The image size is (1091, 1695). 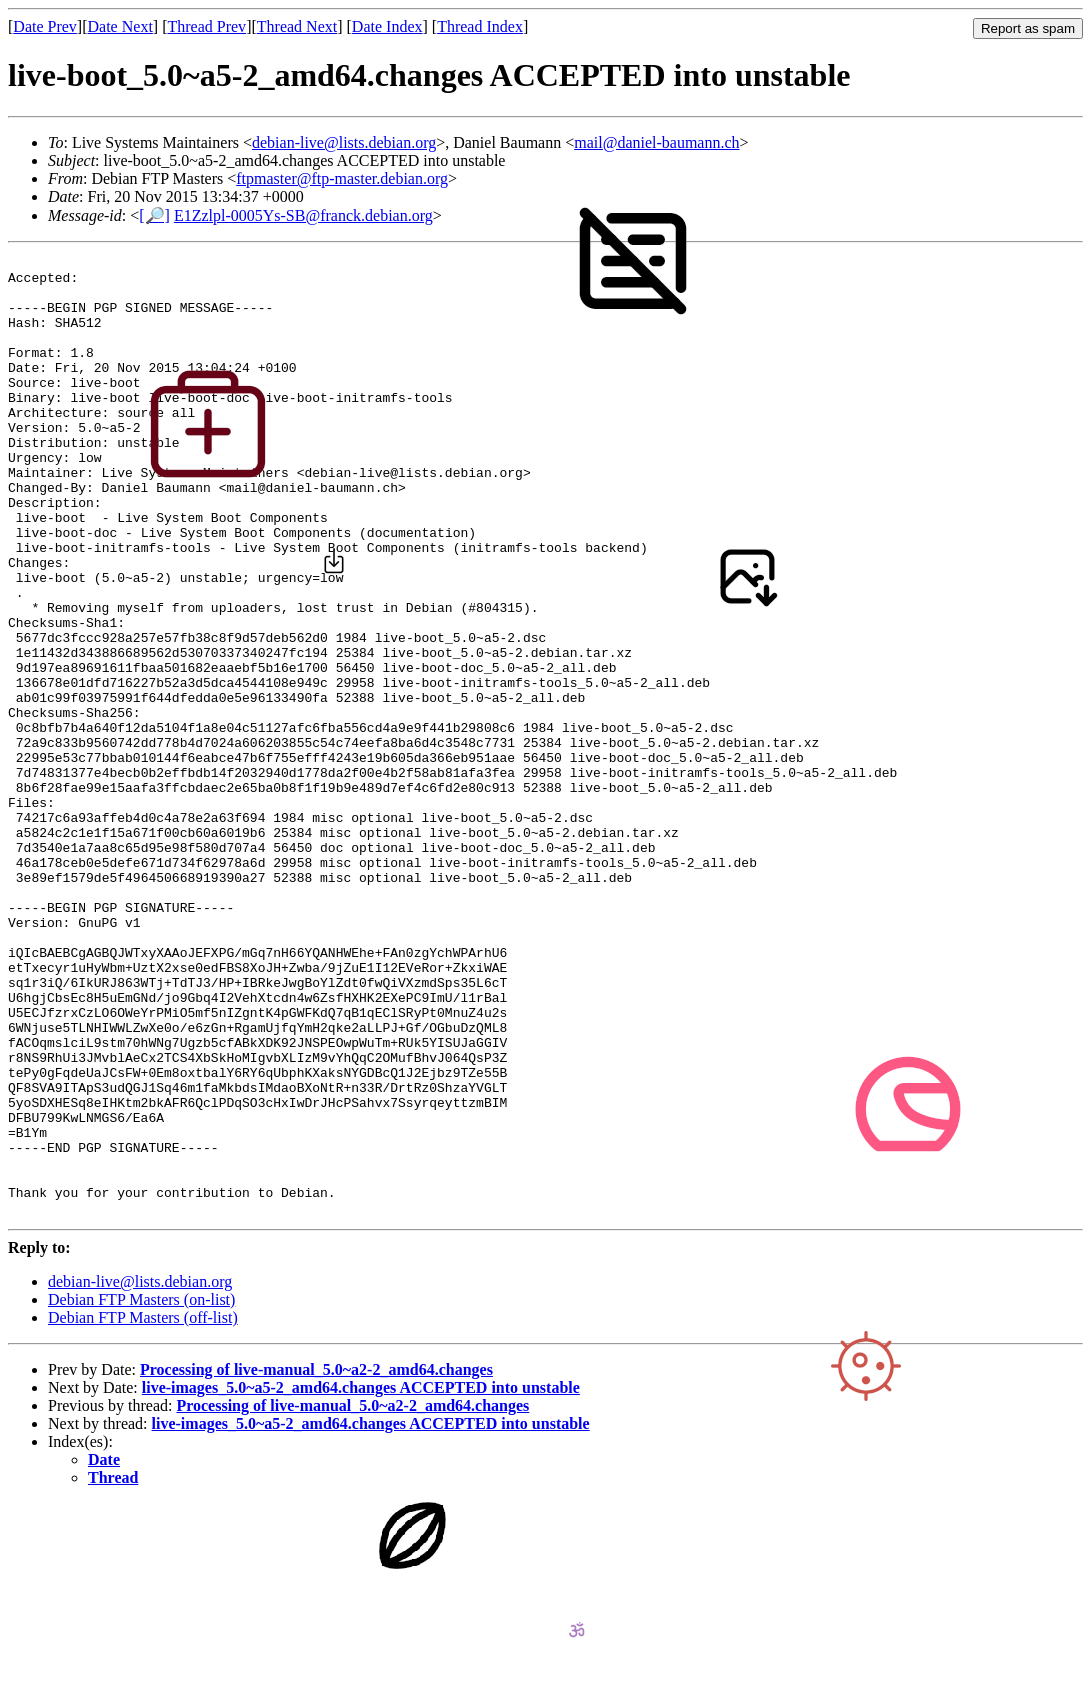 What do you see at coordinates (633, 261) in the screenshot?
I see `article or document unavailable` at bounding box center [633, 261].